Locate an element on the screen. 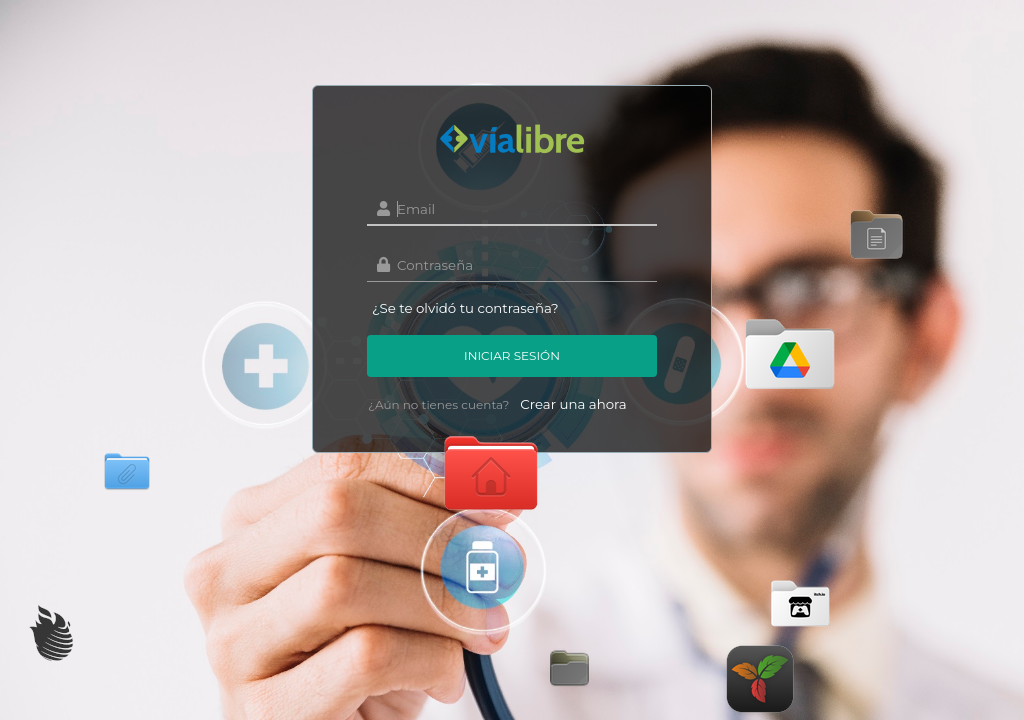 The height and width of the screenshot is (720, 1024). open glade interface designer is located at coordinates (51, 633).